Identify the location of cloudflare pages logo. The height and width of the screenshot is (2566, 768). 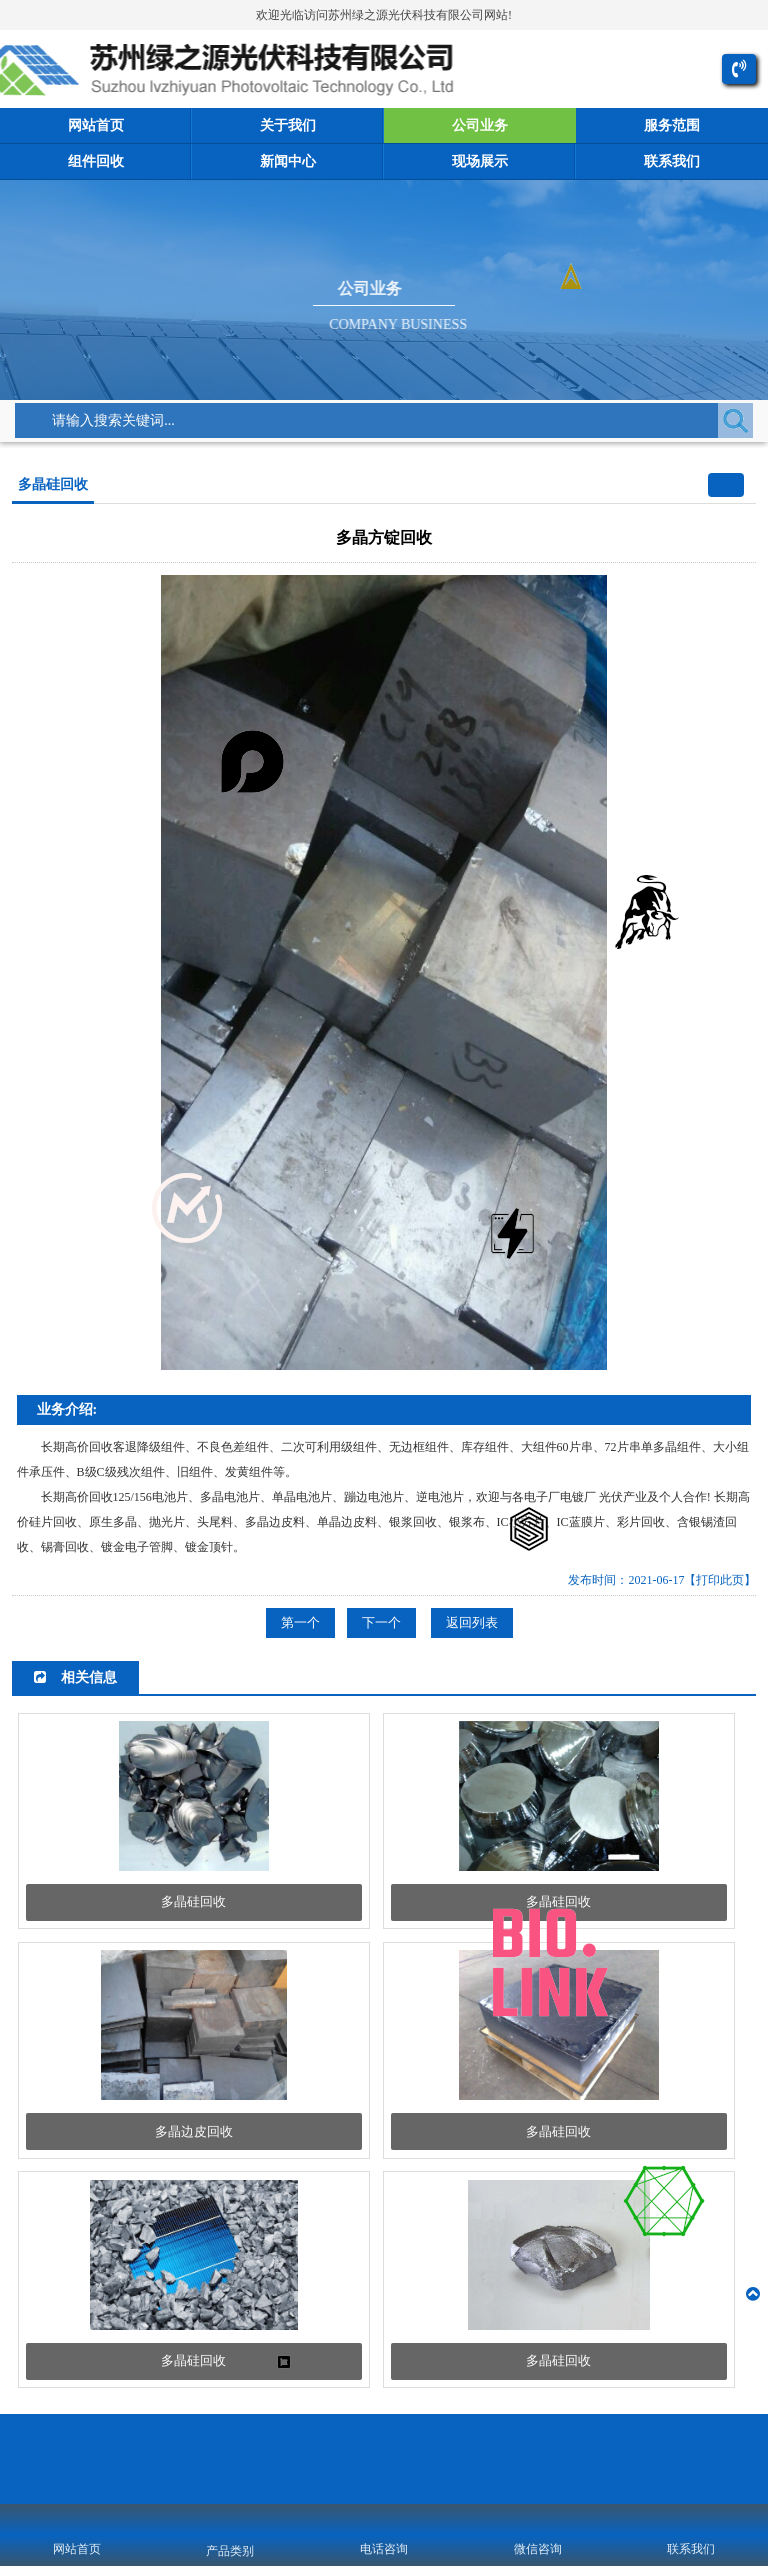
(512, 1233).